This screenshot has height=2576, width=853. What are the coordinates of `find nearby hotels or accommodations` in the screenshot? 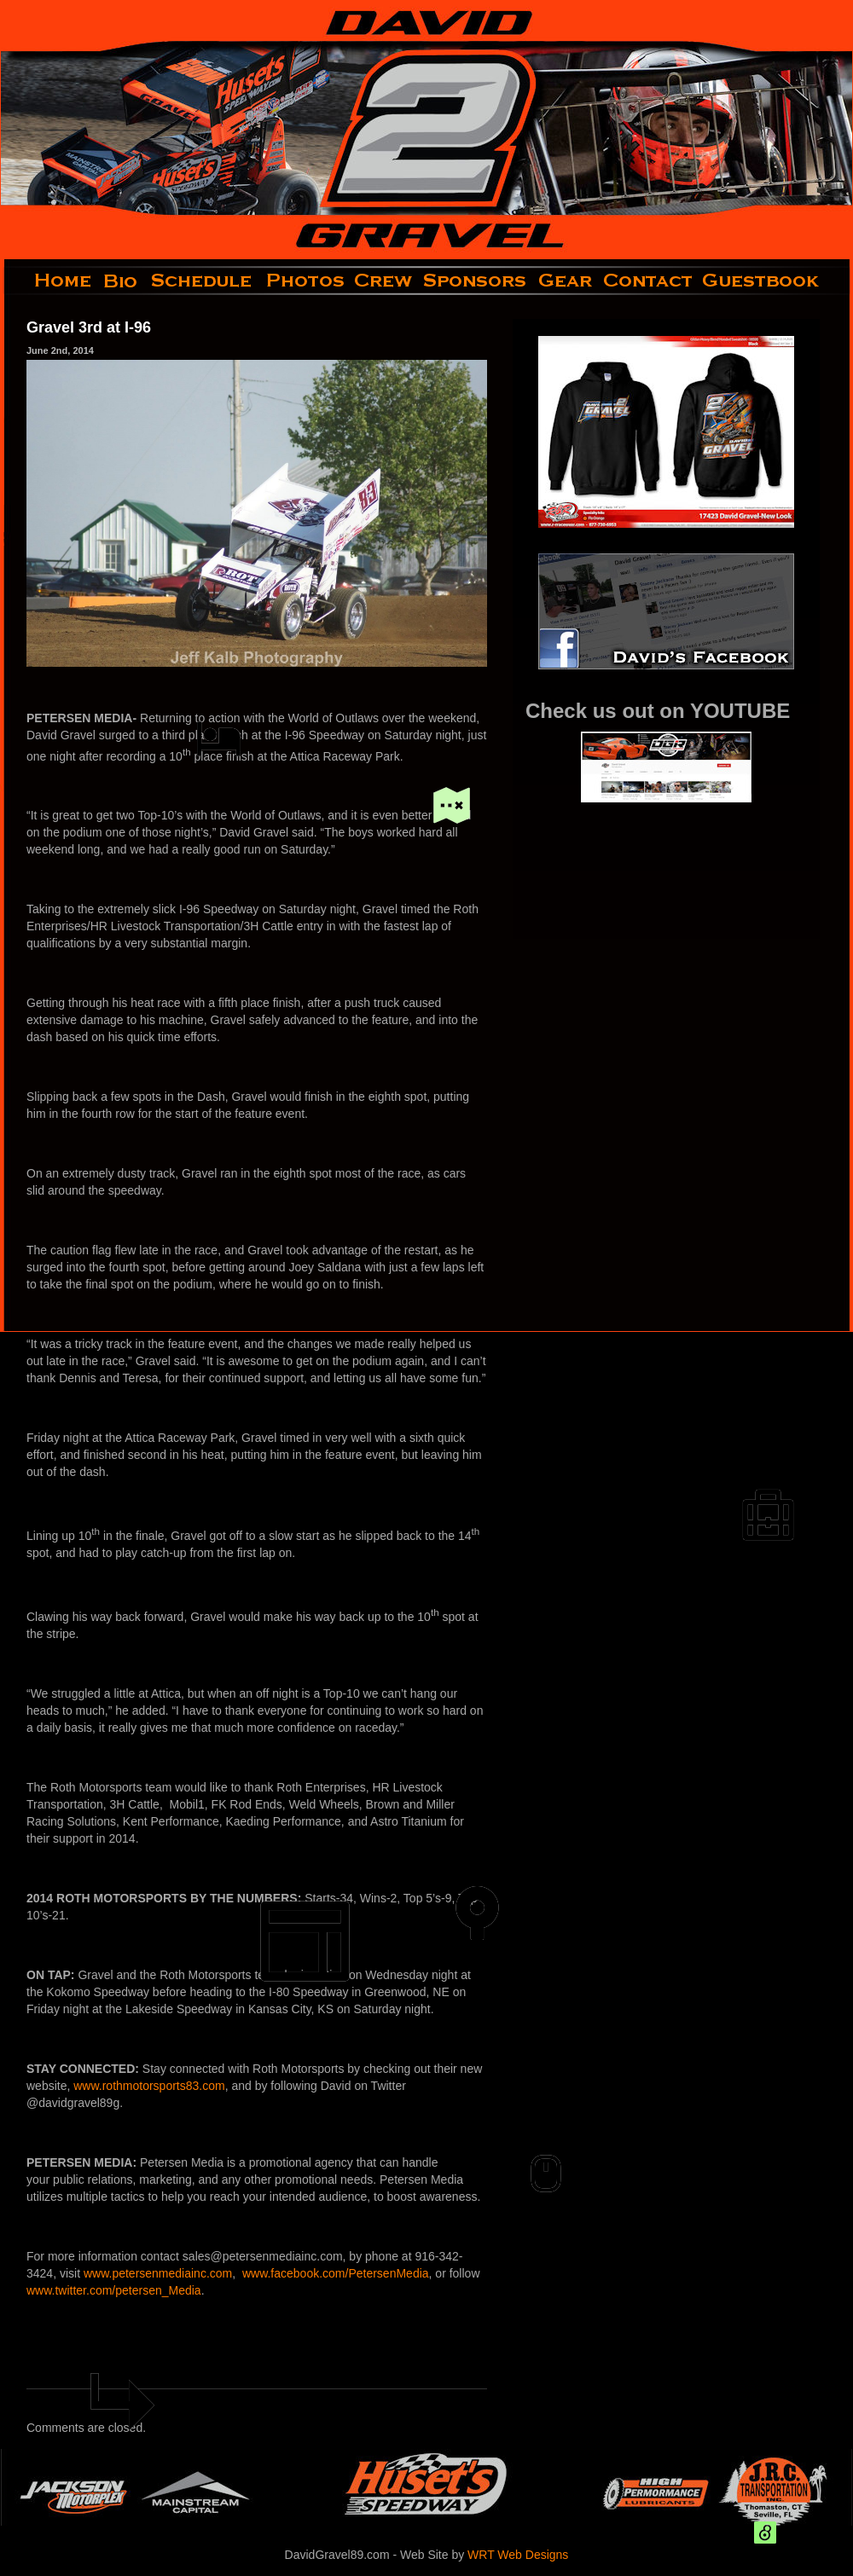 It's located at (218, 738).